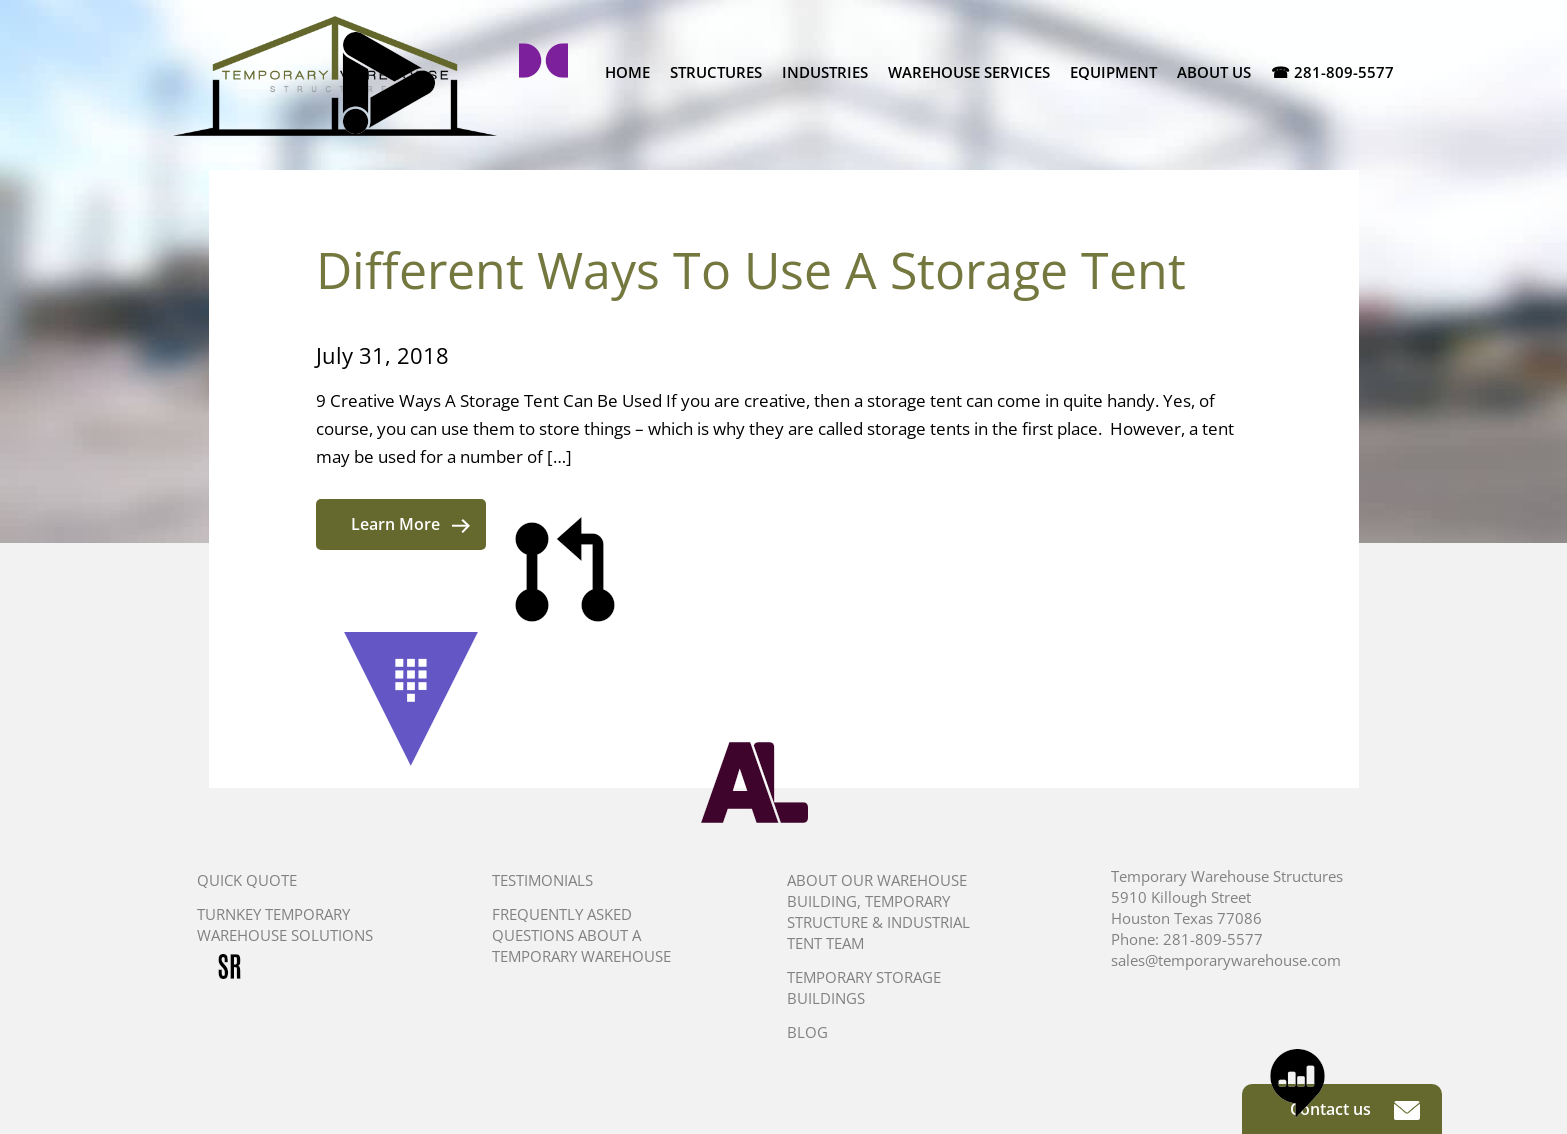 Image resolution: width=1567 pixels, height=1134 pixels. Describe the element at coordinates (754, 782) in the screenshot. I see `open AniList app or website` at that location.